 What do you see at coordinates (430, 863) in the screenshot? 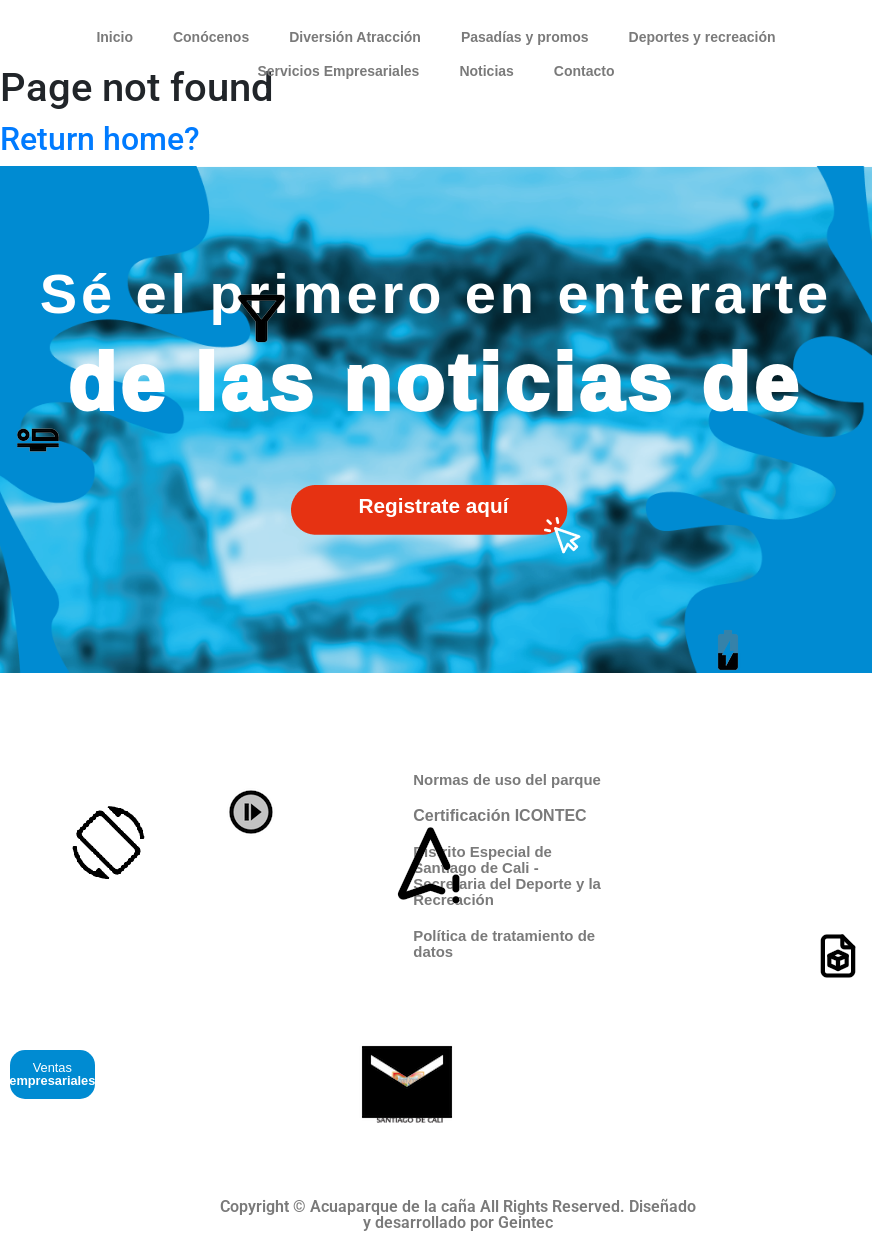
I see `navigation error or route issue detected` at bounding box center [430, 863].